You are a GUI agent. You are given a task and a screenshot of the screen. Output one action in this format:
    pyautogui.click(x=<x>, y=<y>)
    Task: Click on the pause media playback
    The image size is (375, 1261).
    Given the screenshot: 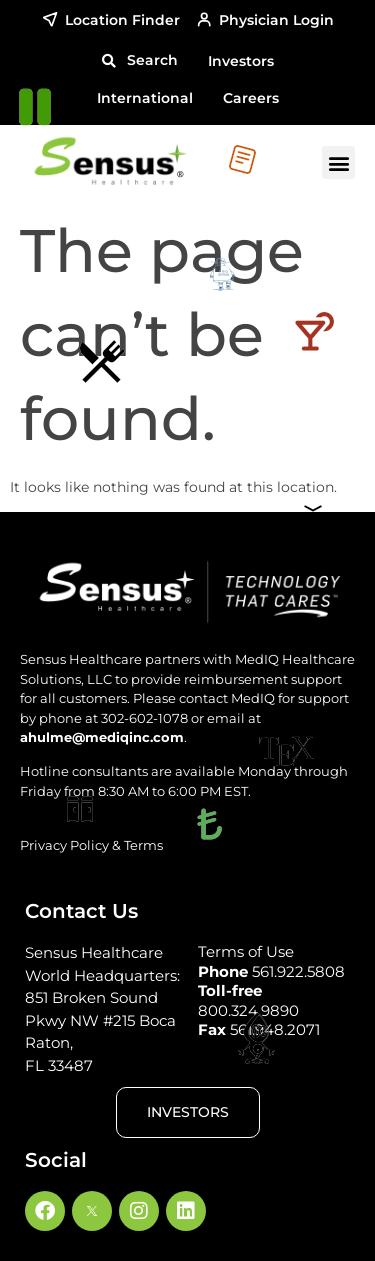 What is the action you would take?
    pyautogui.click(x=35, y=107)
    